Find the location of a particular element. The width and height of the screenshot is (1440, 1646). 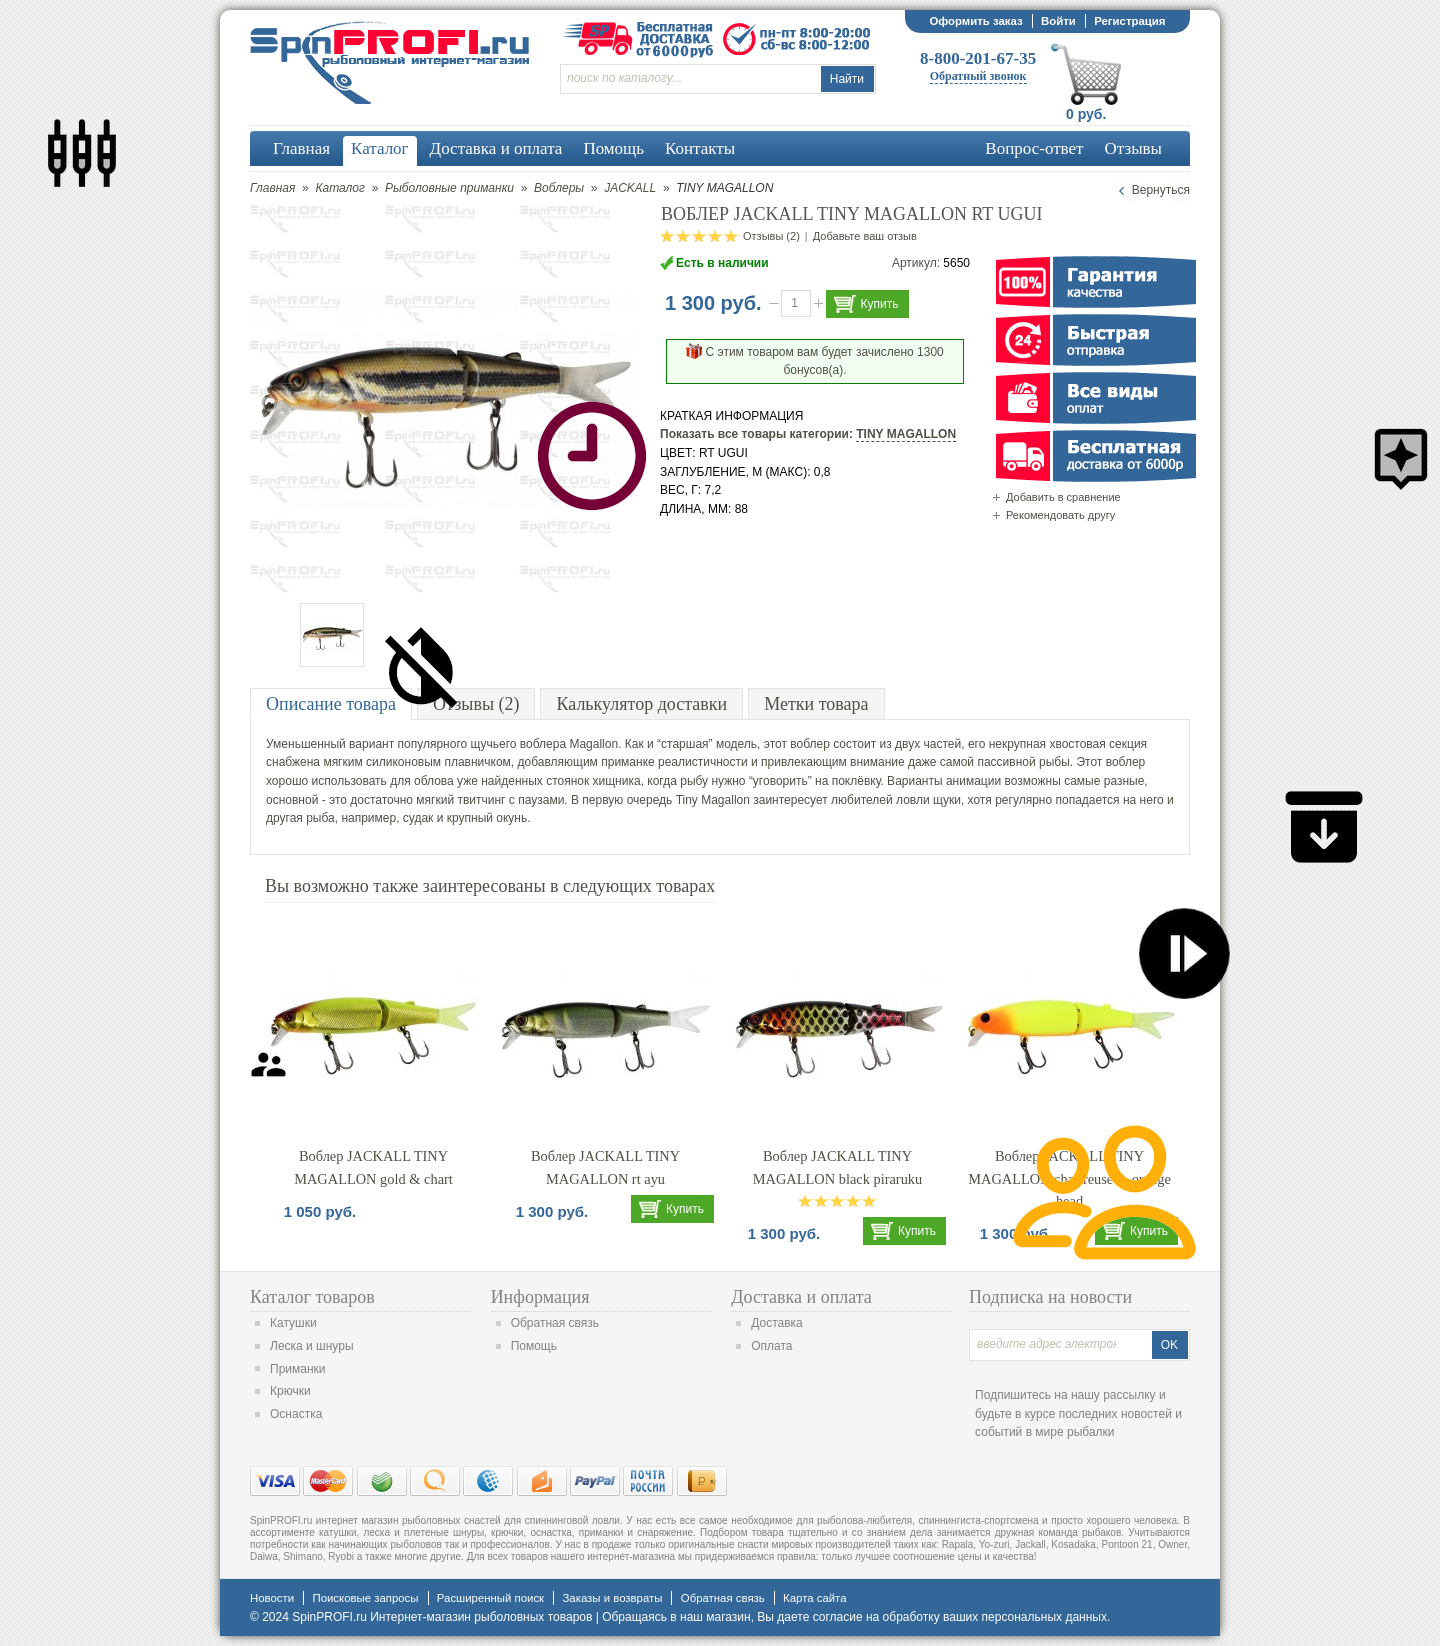

archive selected item is located at coordinates (1324, 827).